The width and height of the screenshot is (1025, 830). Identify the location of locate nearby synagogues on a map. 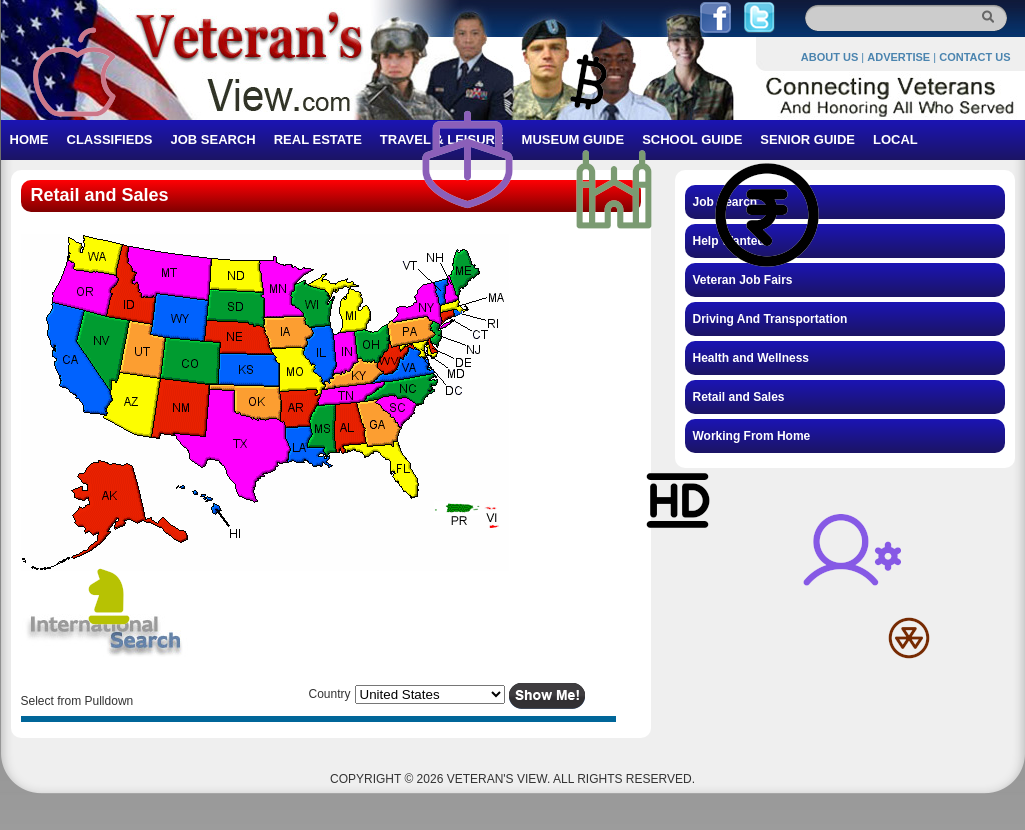
(614, 191).